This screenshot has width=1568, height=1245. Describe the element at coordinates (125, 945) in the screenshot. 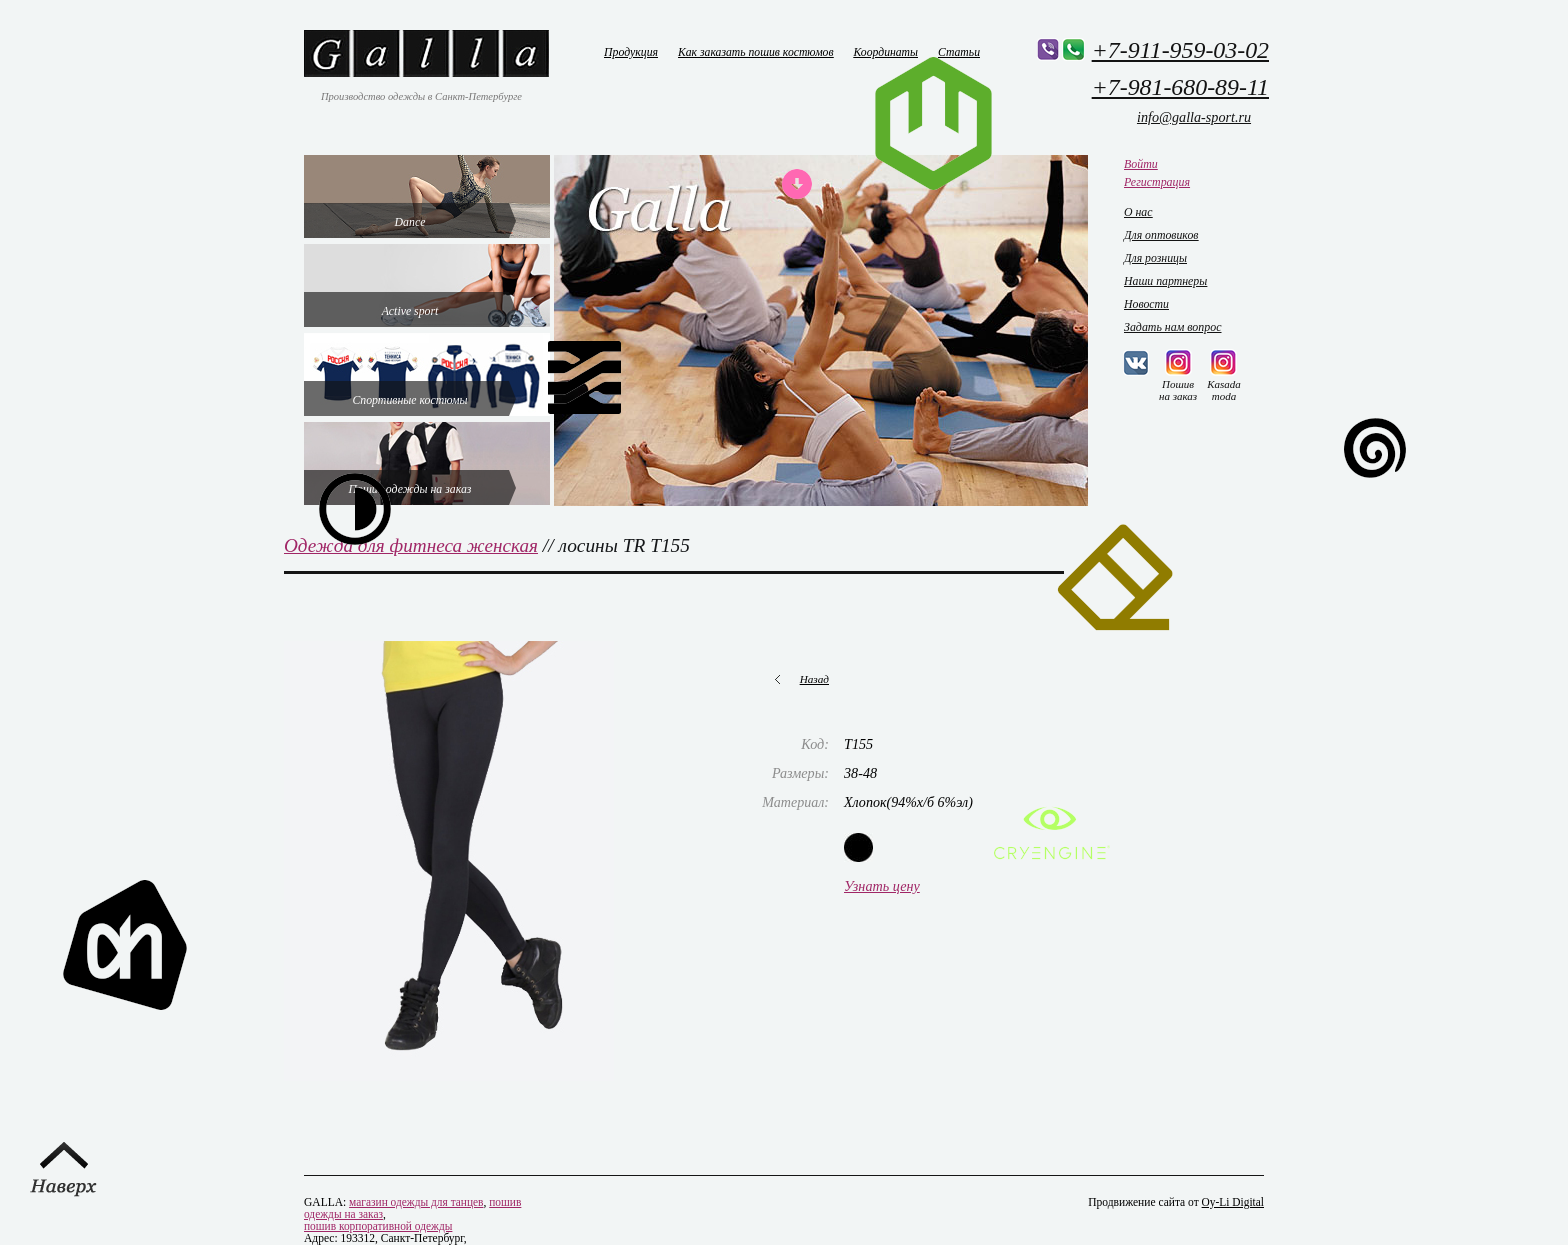

I see `open the Albert Heijn grocery store app` at that location.